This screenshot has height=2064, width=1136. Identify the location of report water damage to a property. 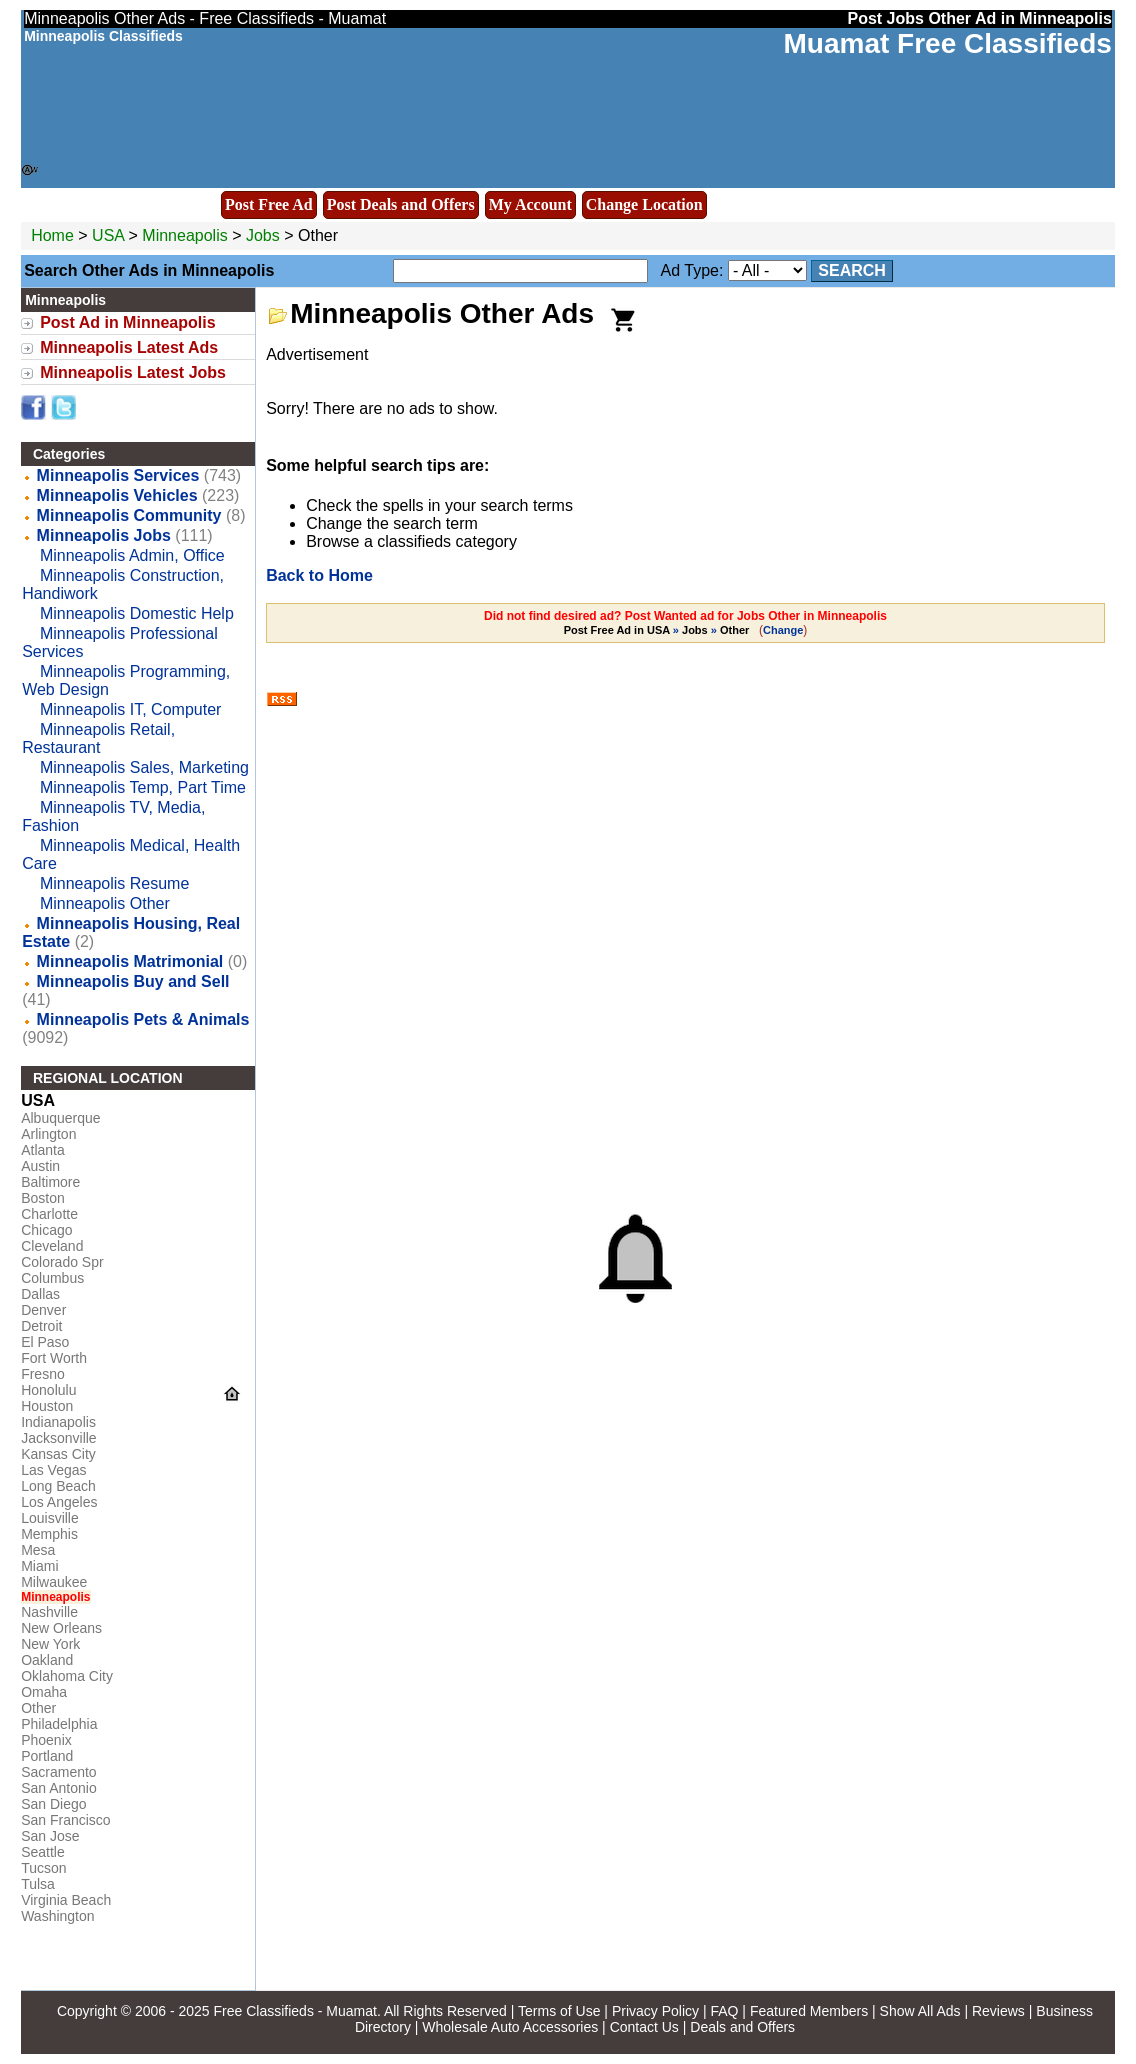
(232, 1394).